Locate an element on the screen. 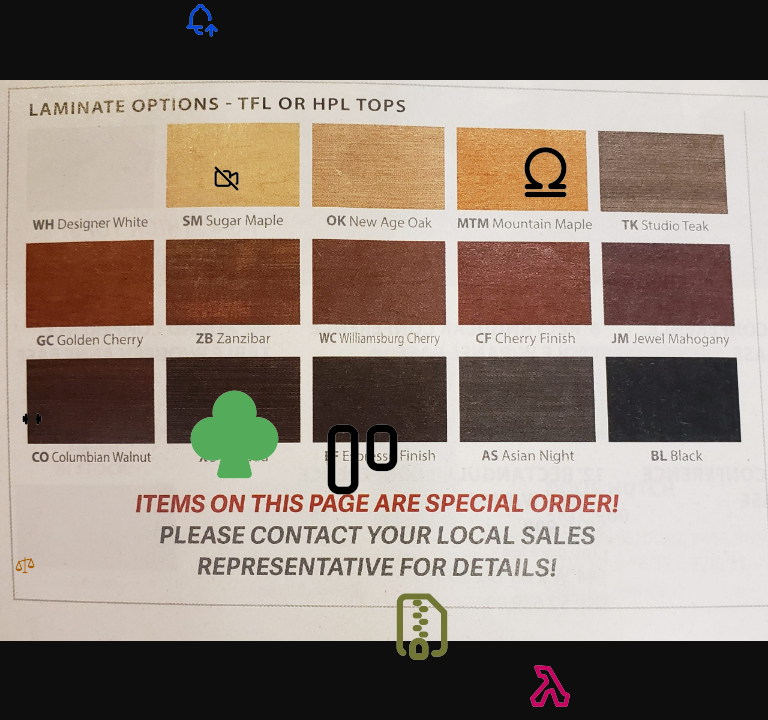  switch to card view layout is located at coordinates (362, 459).